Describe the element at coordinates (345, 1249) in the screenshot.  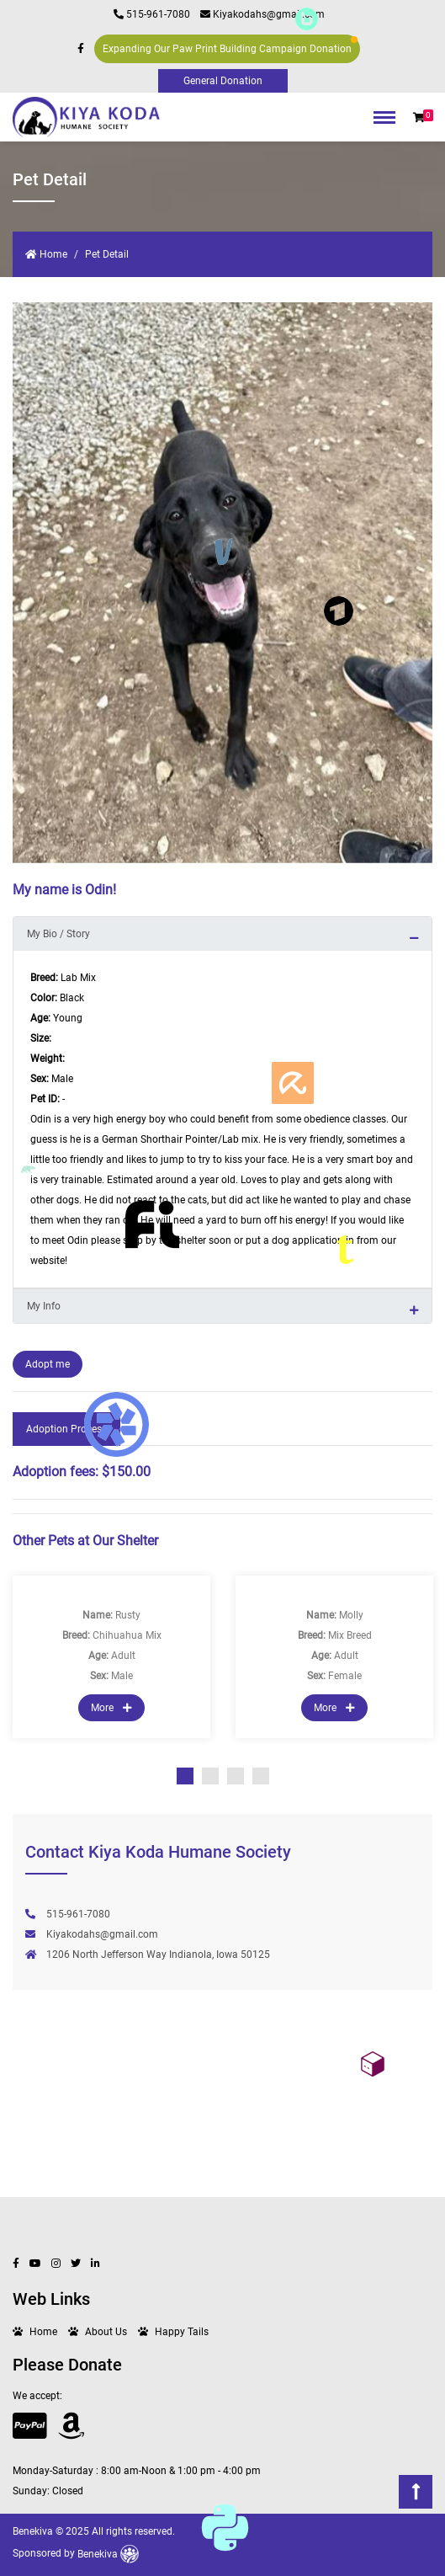
I see `open typst document editor` at that location.